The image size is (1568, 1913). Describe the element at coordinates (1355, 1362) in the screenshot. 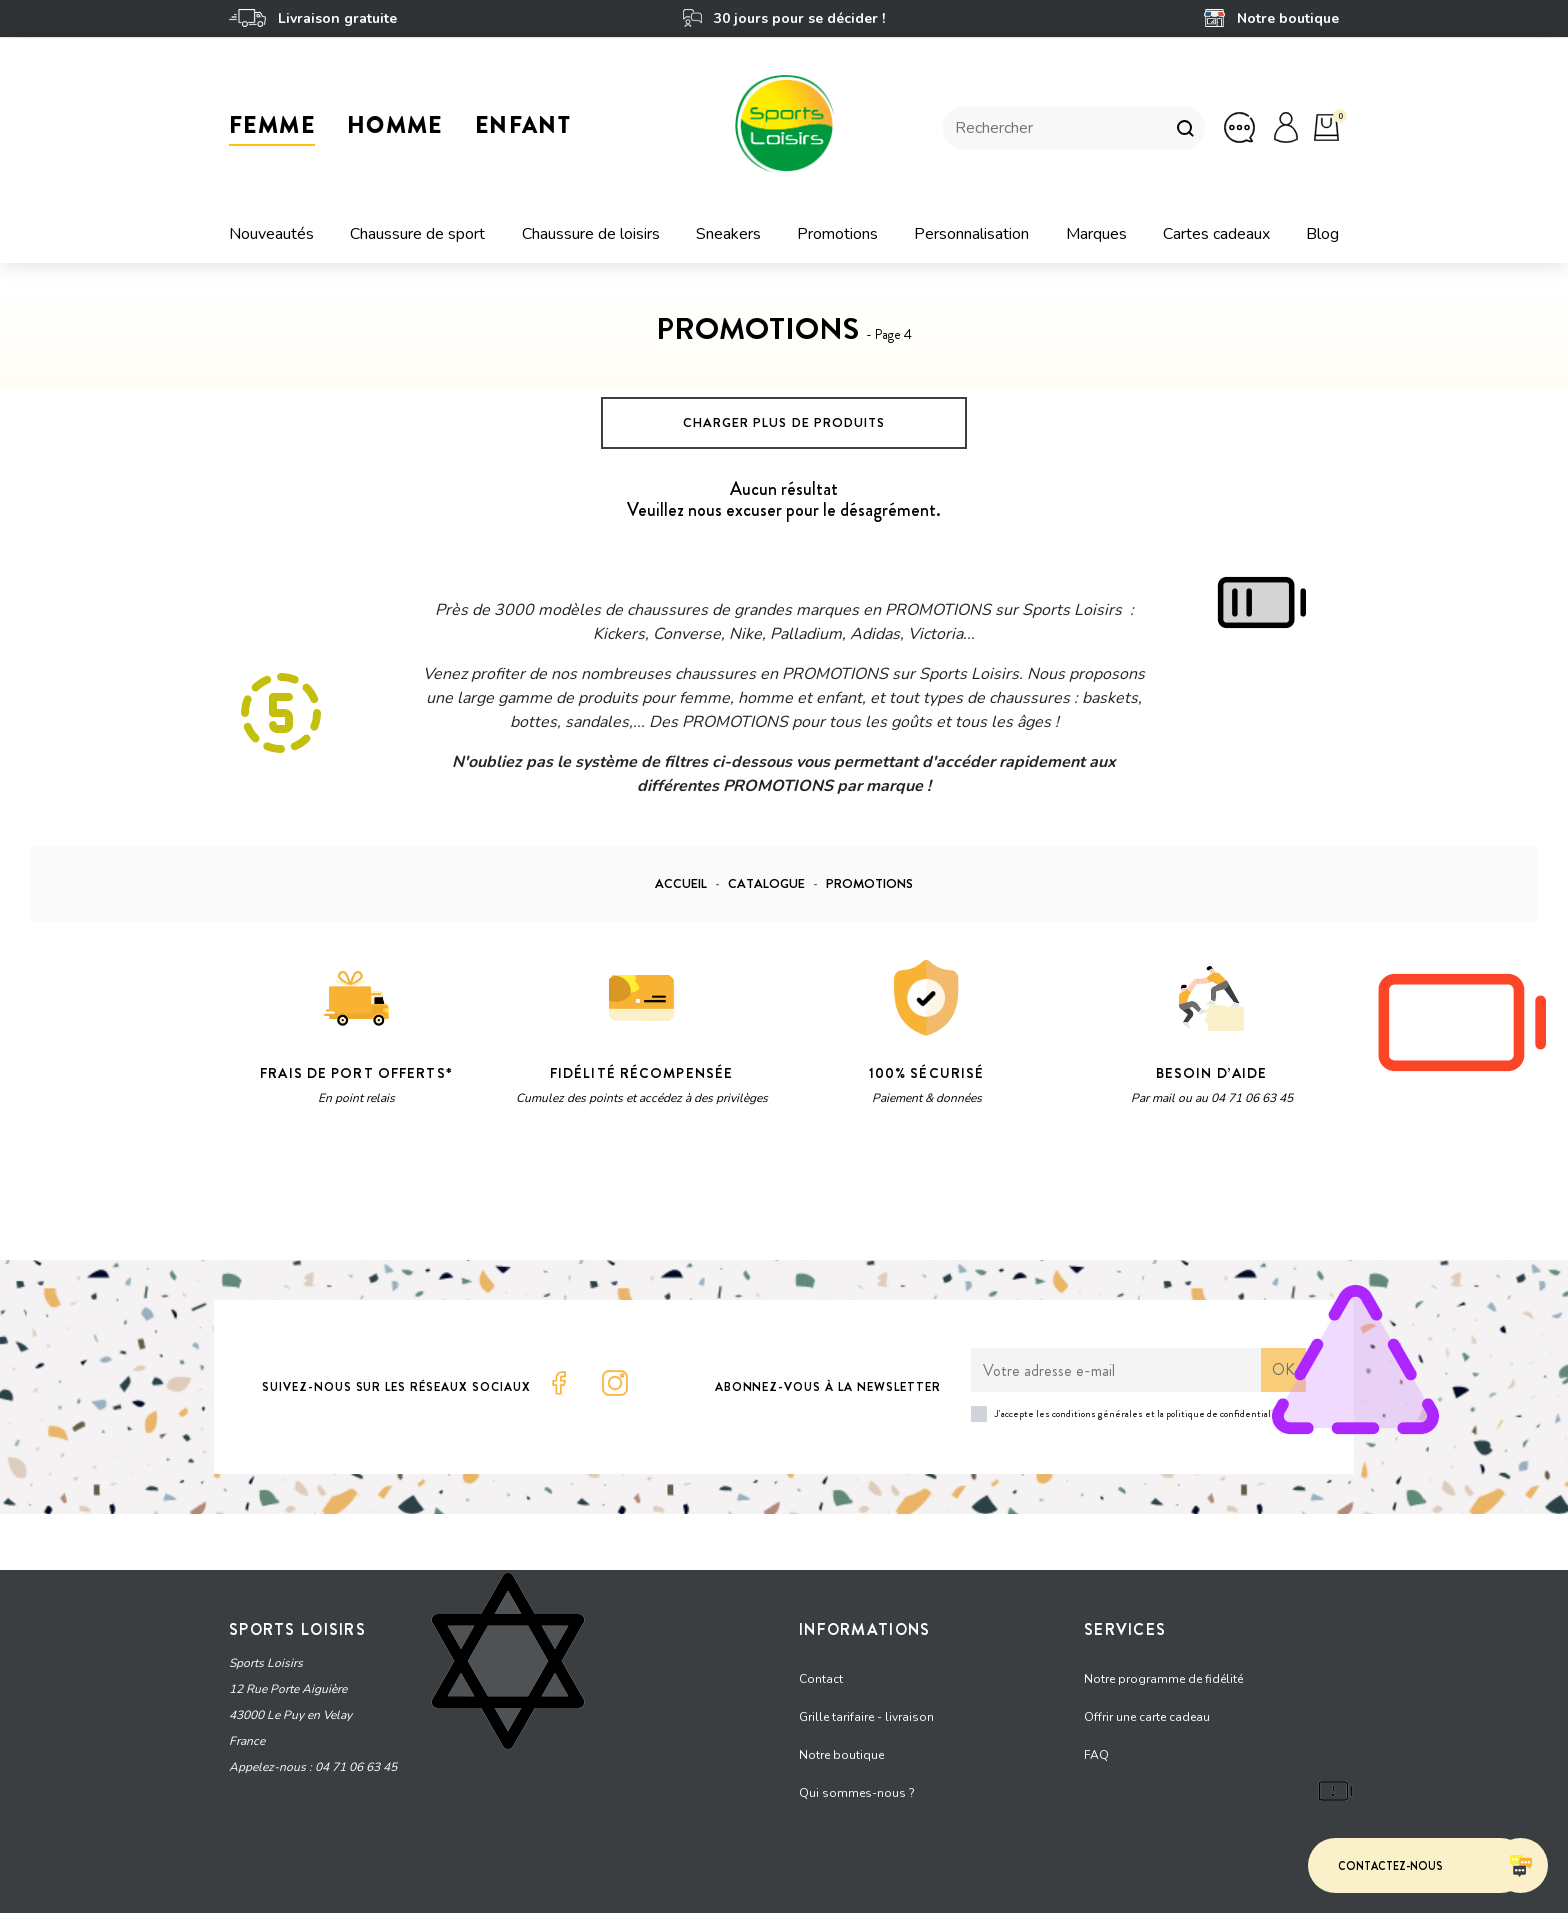

I see `indicates a draft or incomplete state` at that location.